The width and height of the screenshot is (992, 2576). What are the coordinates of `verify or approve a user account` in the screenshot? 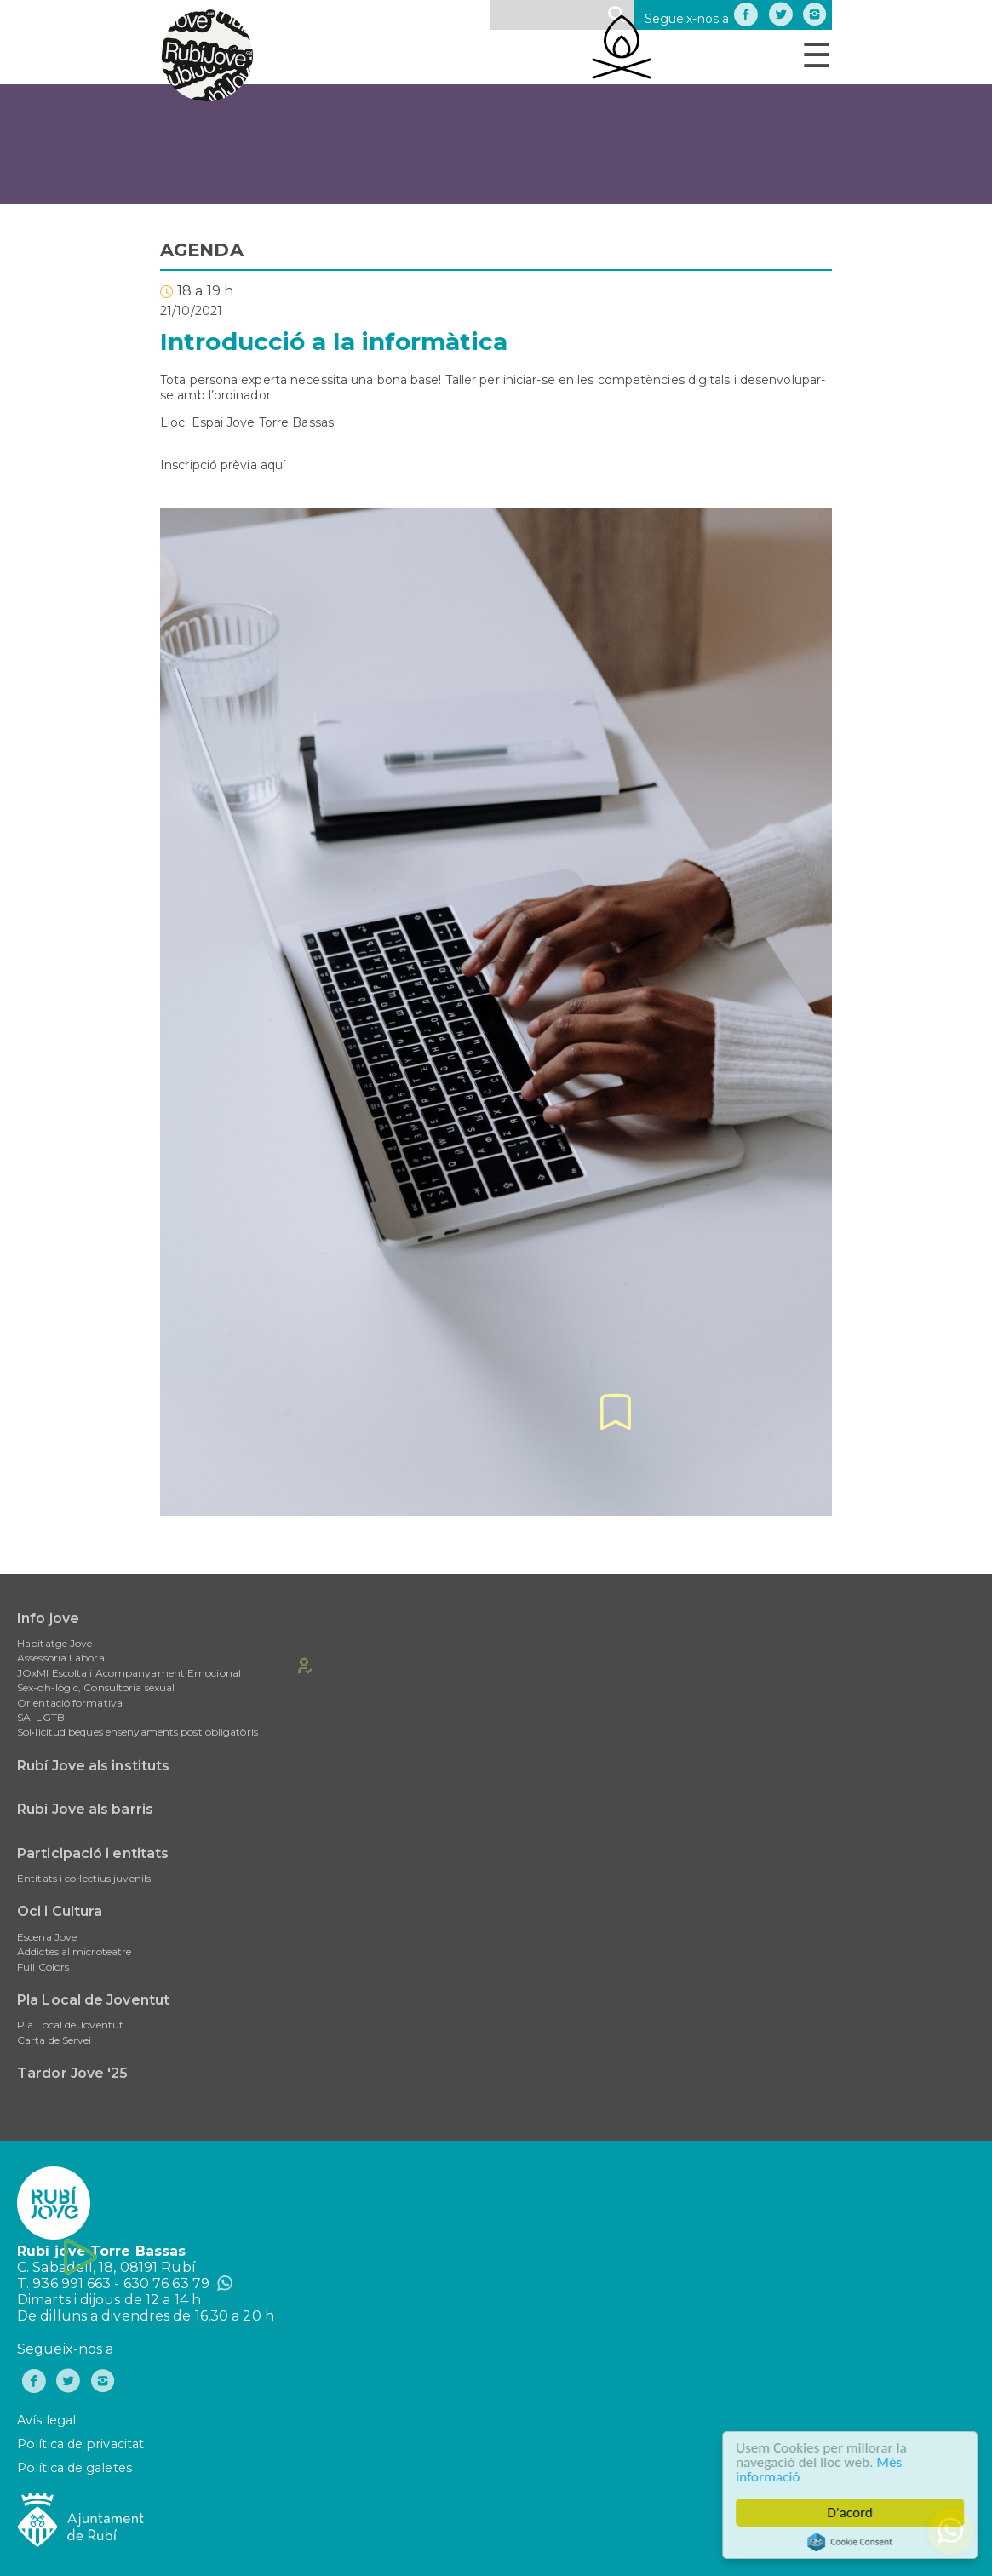 It's located at (304, 1666).